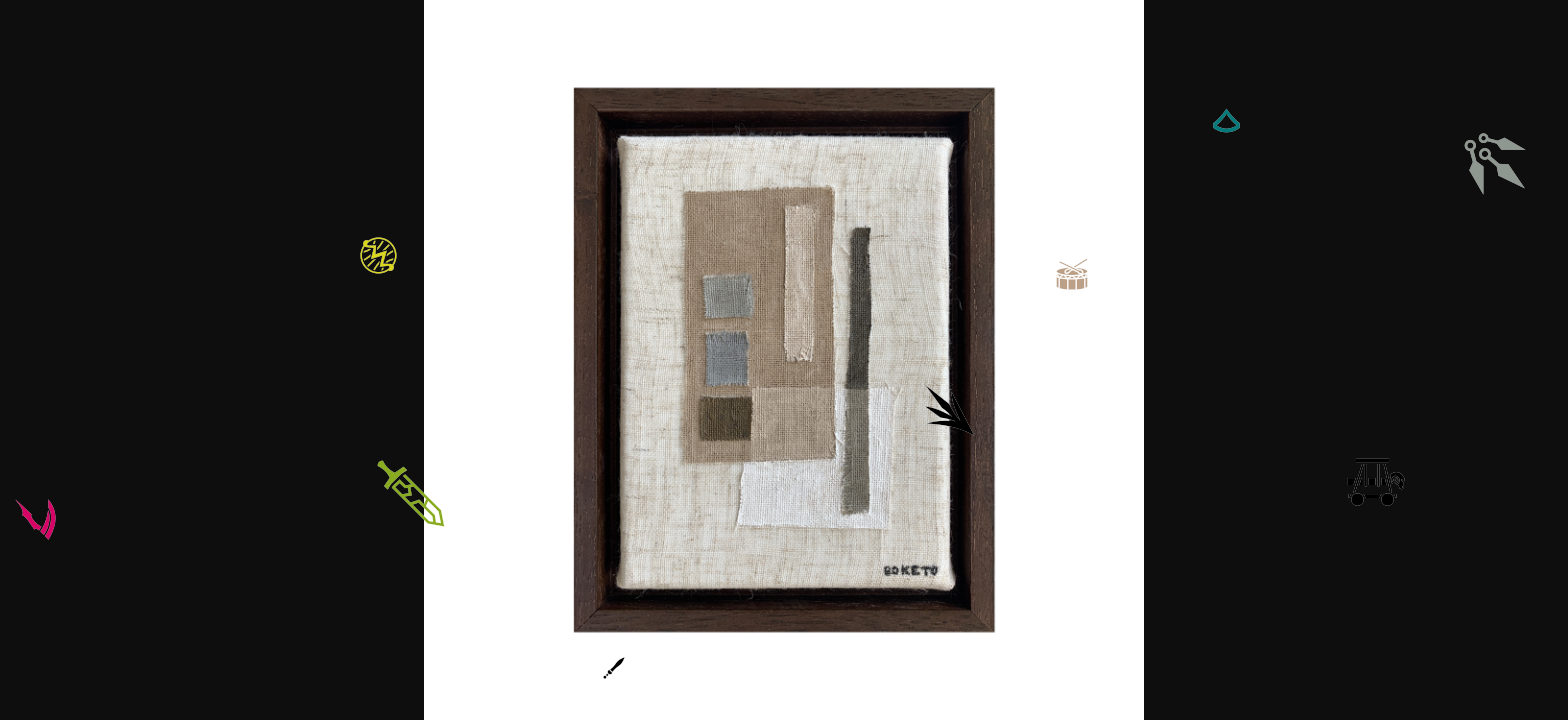 This screenshot has width=1568, height=720. Describe the element at coordinates (1072, 274) in the screenshot. I see `access music or sound settings` at that location.